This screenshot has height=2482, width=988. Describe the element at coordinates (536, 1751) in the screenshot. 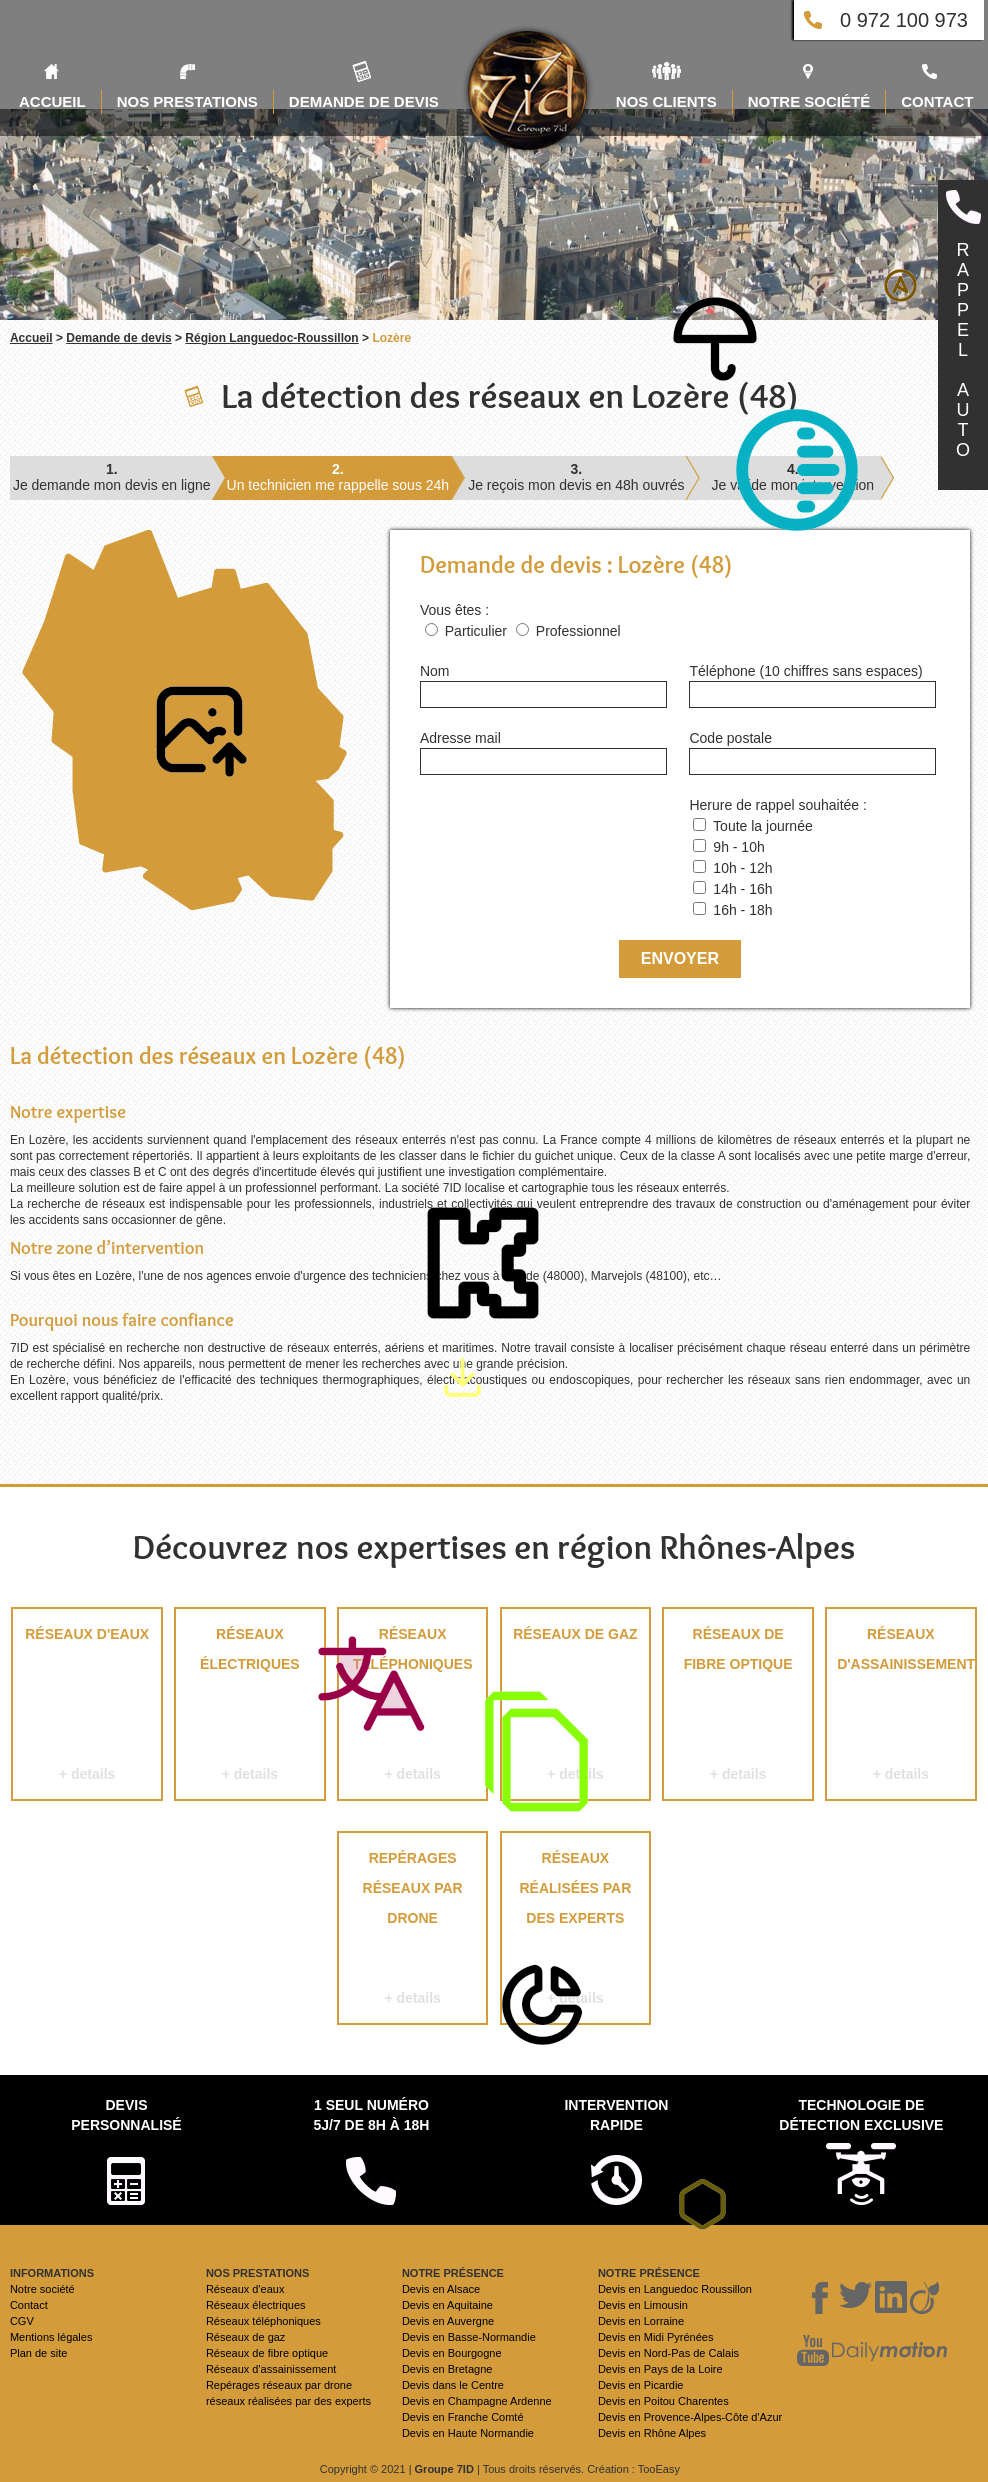

I see `copy to clipboard` at that location.